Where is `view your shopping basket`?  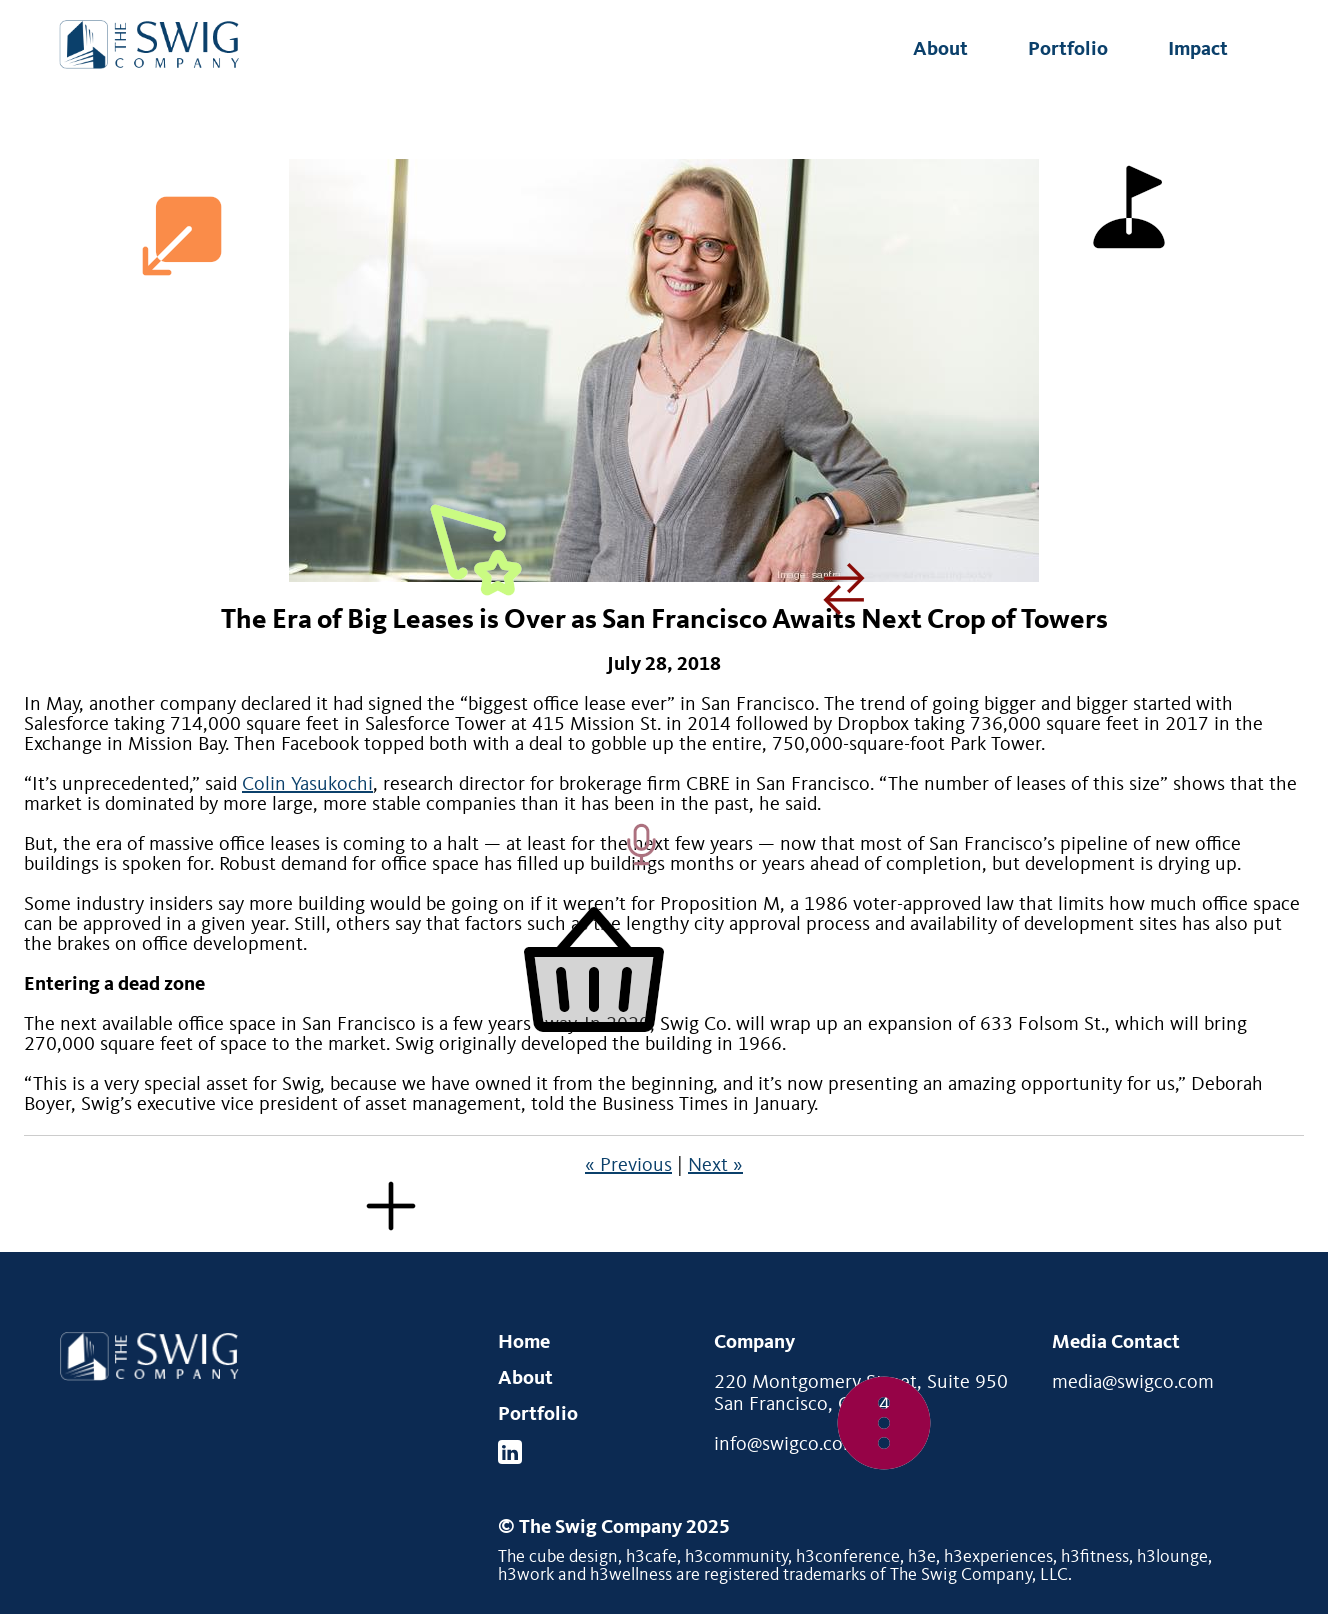
view your shopping basket is located at coordinates (594, 977).